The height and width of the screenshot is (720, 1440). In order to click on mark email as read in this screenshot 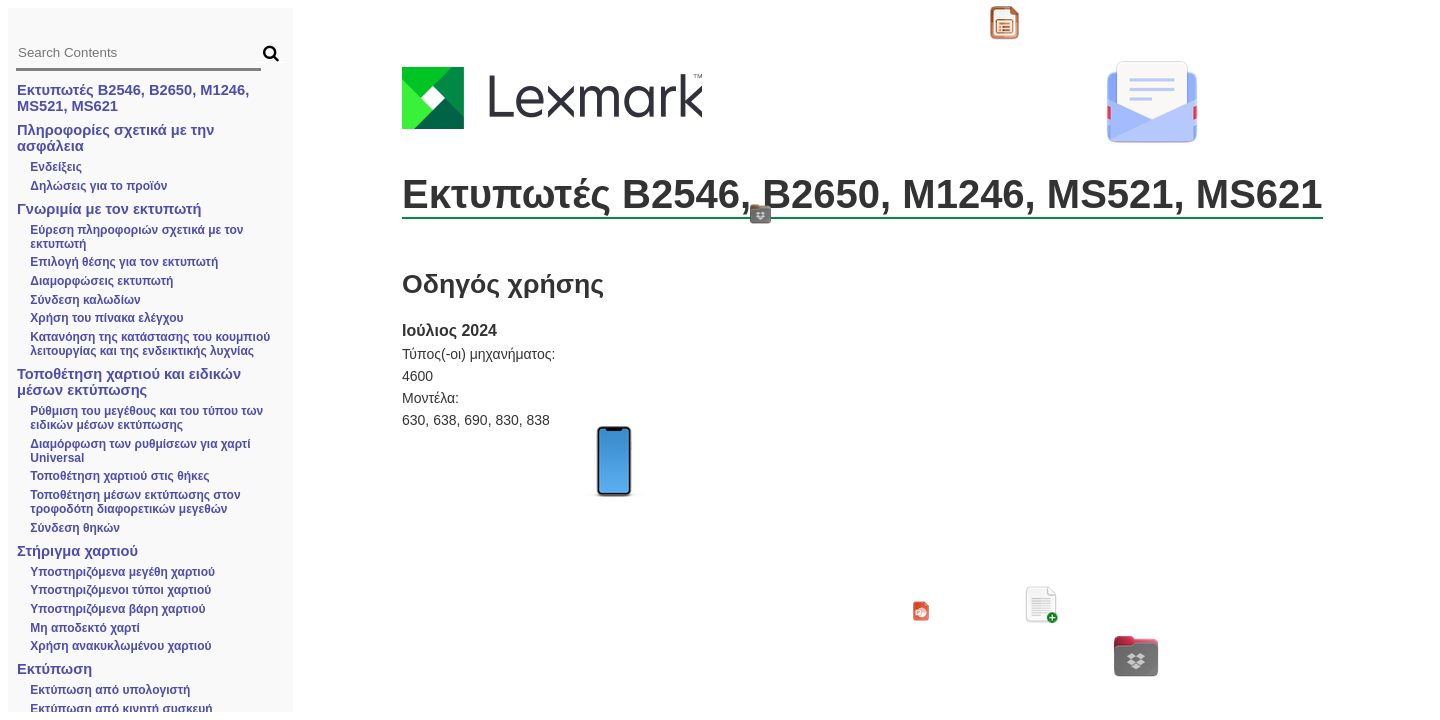, I will do `click(1152, 107)`.